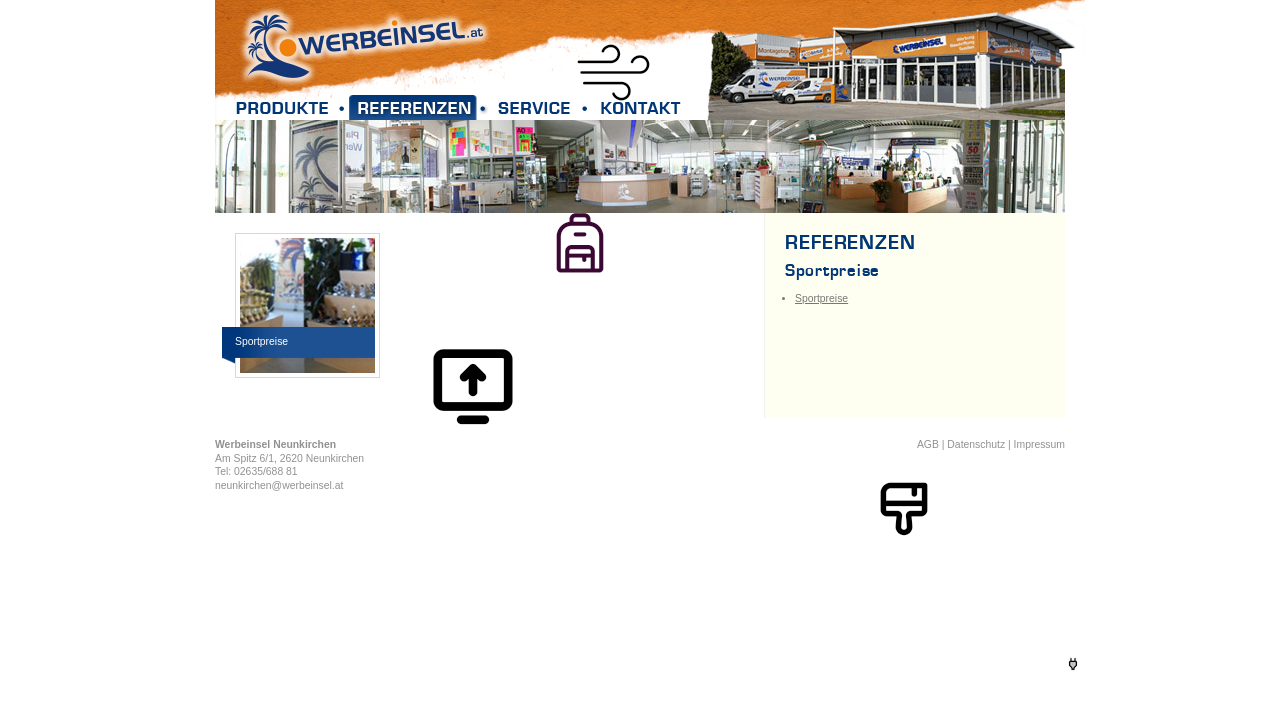 This screenshot has height=720, width=1280. What do you see at coordinates (473, 383) in the screenshot?
I see `upload file to display or screen` at bounding box center [473, 383].